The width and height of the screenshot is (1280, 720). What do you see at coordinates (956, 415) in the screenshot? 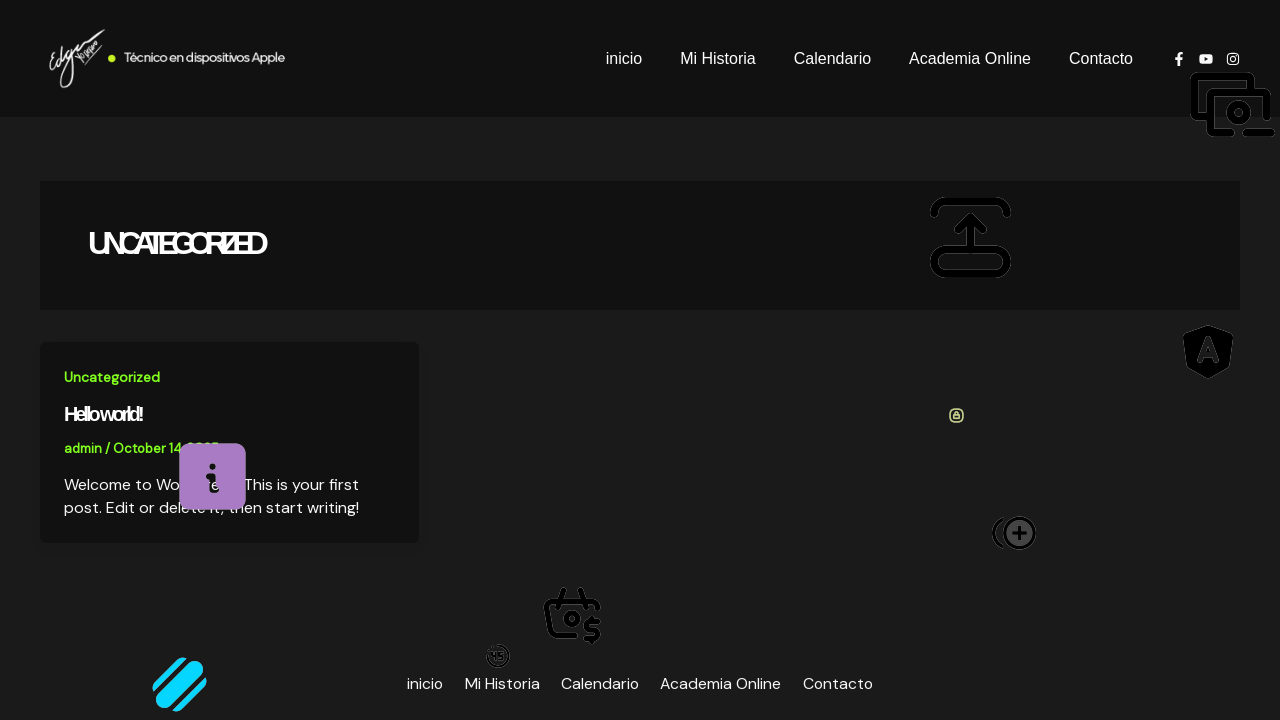
I see `indicates a locked or secured item` at bounding box center [956, 415].